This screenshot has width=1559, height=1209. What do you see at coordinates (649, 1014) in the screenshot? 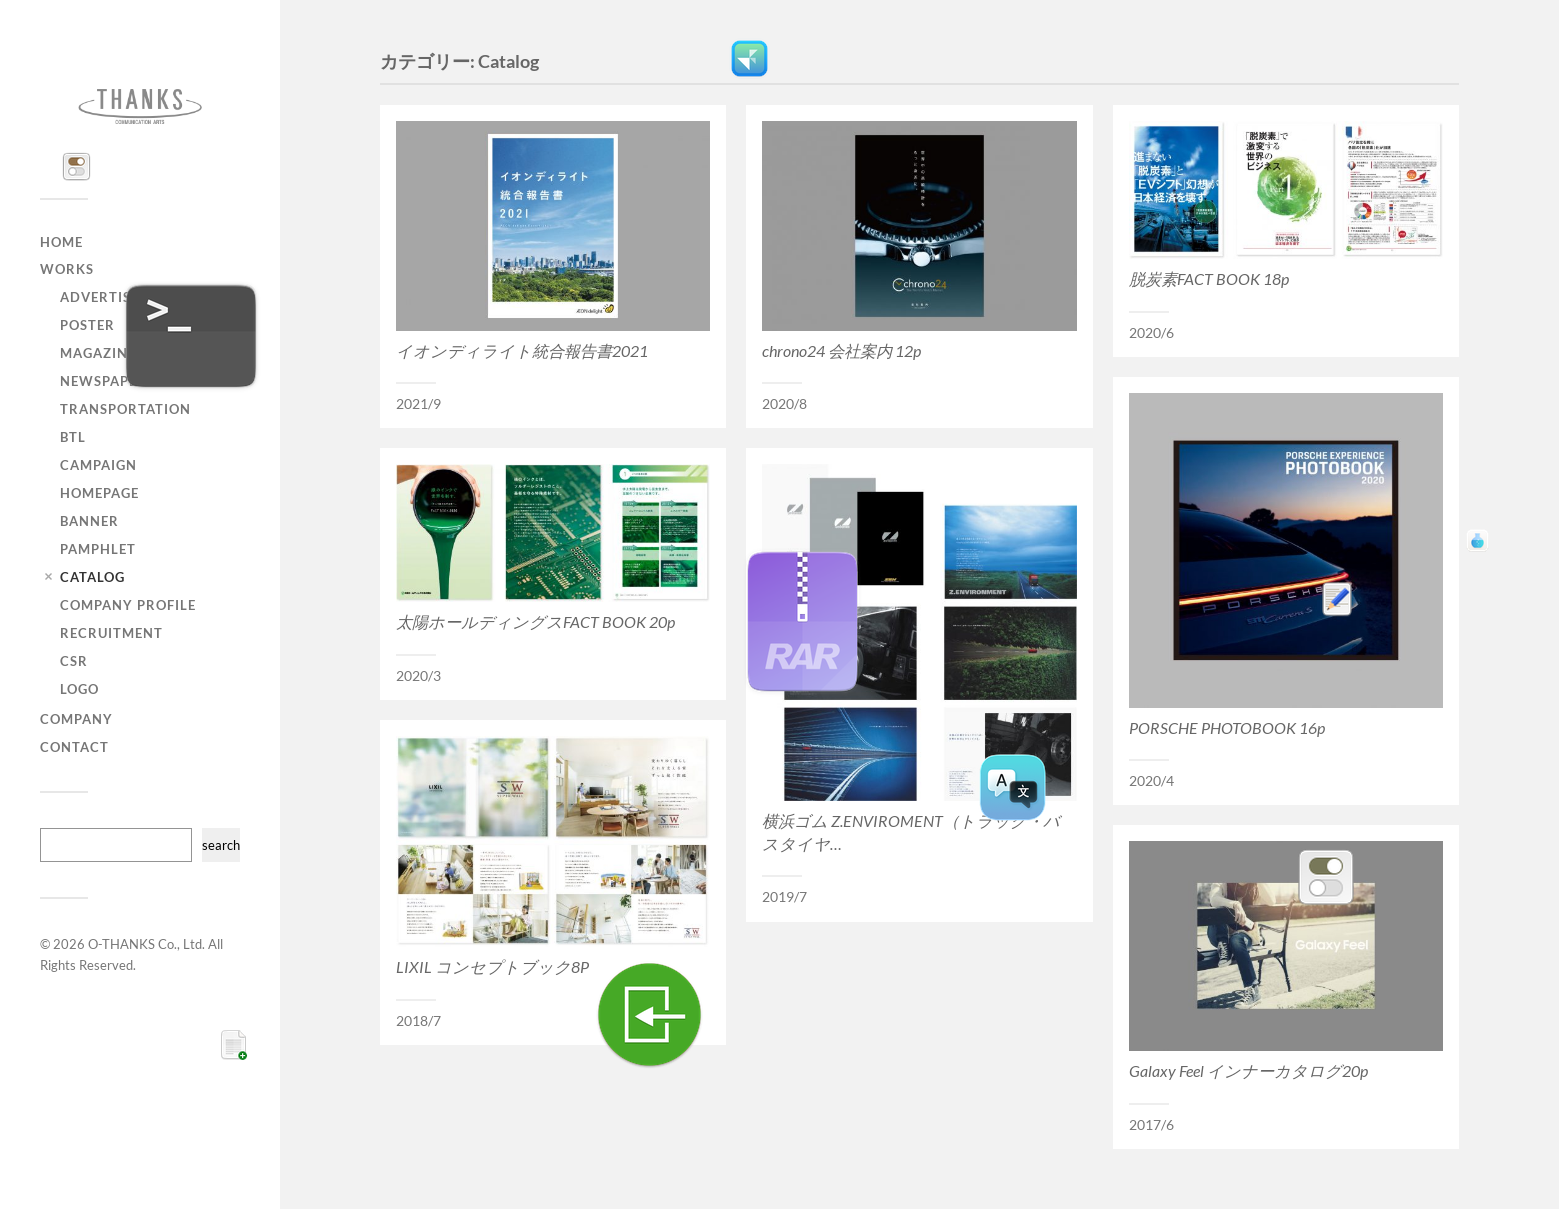
I see `log out of the current user session` at bounding box center [649, 1014].